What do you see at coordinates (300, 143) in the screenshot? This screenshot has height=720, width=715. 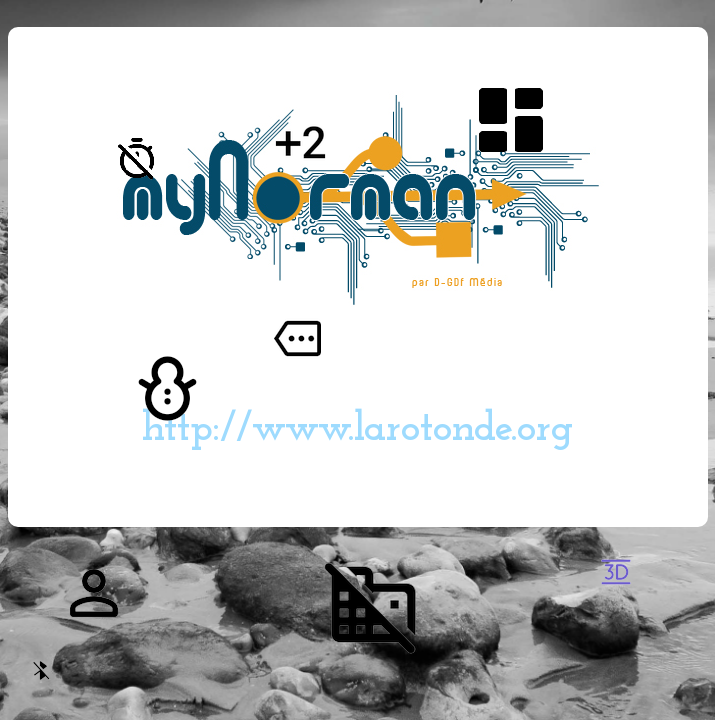 I see `increase exposure by 2 stops in photo editing` at bounding box center [300, 143].